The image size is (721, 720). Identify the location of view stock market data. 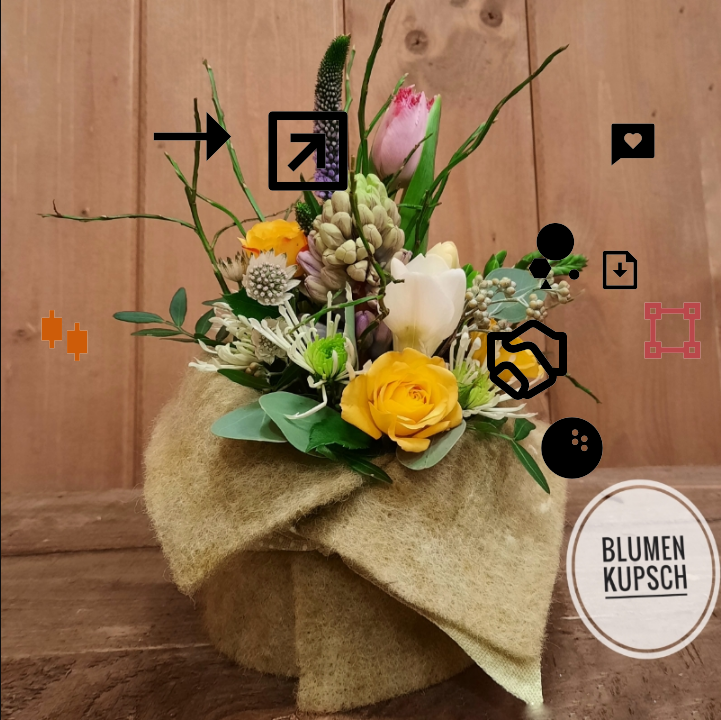
(64, 335).